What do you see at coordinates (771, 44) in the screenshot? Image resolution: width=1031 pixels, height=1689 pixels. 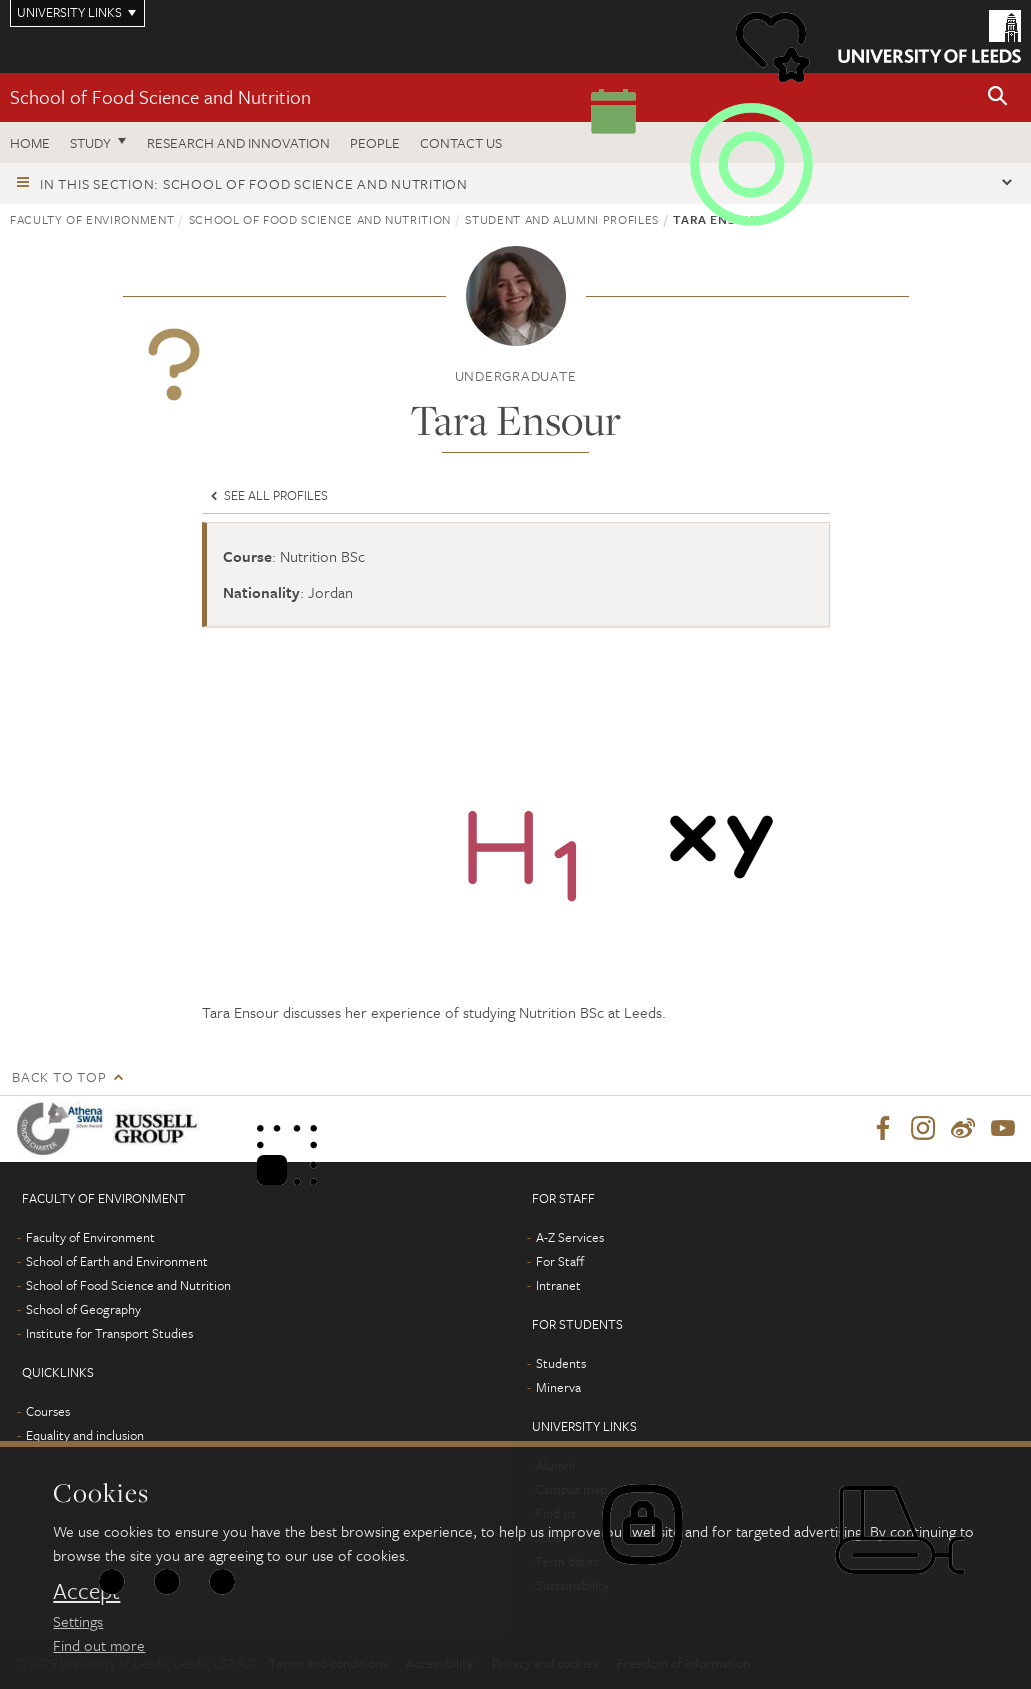 I see `add item to favorites with priority rating` at bounding box center [771, 44].